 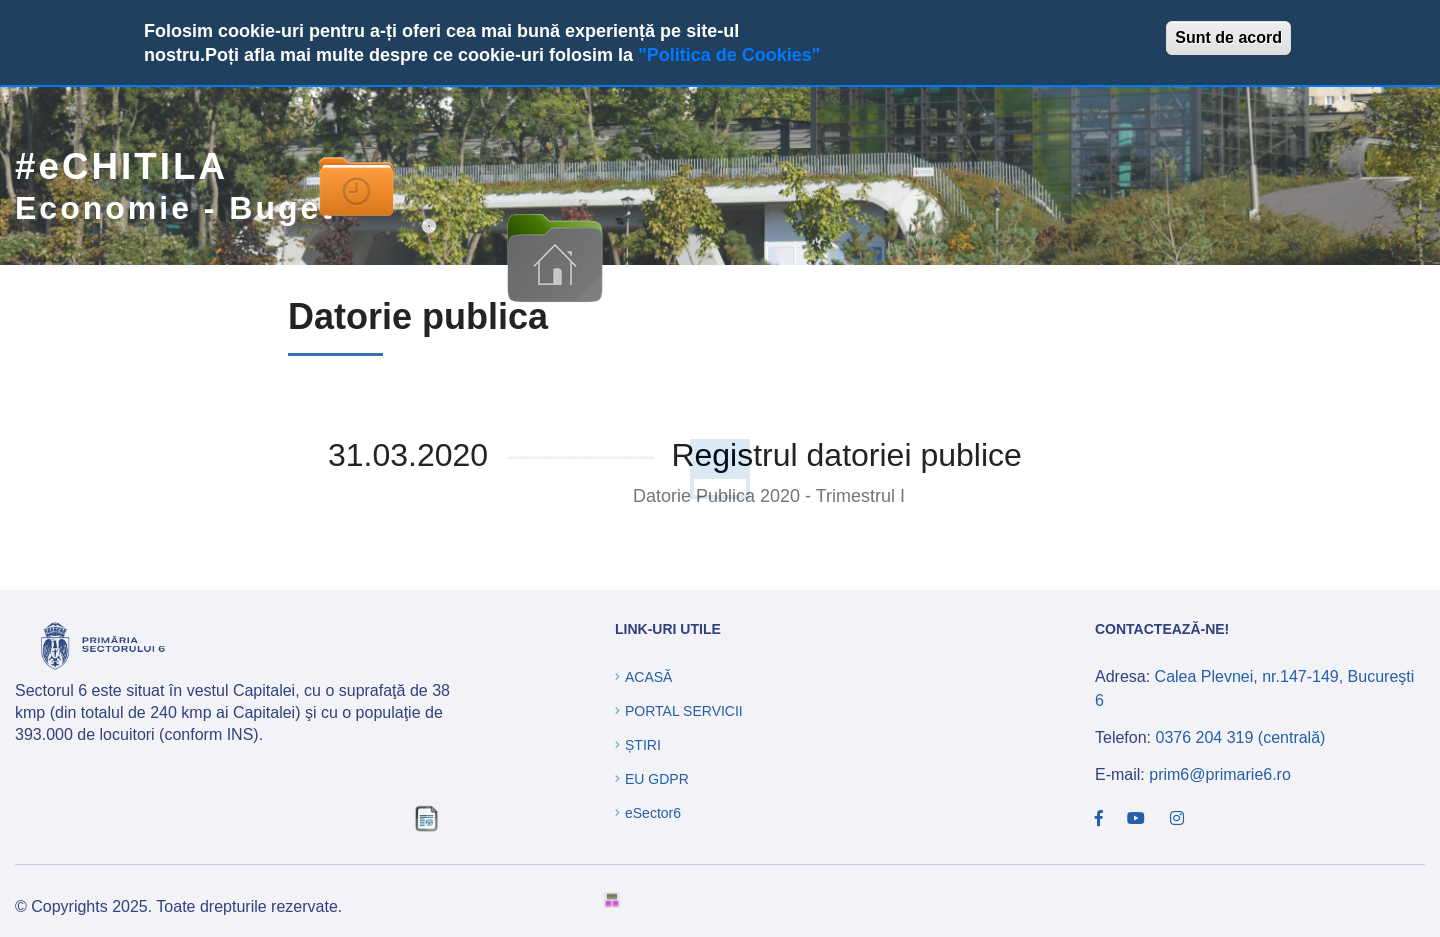 I want to click on access DVD drive or optical disc, so click(x=429, y=226).